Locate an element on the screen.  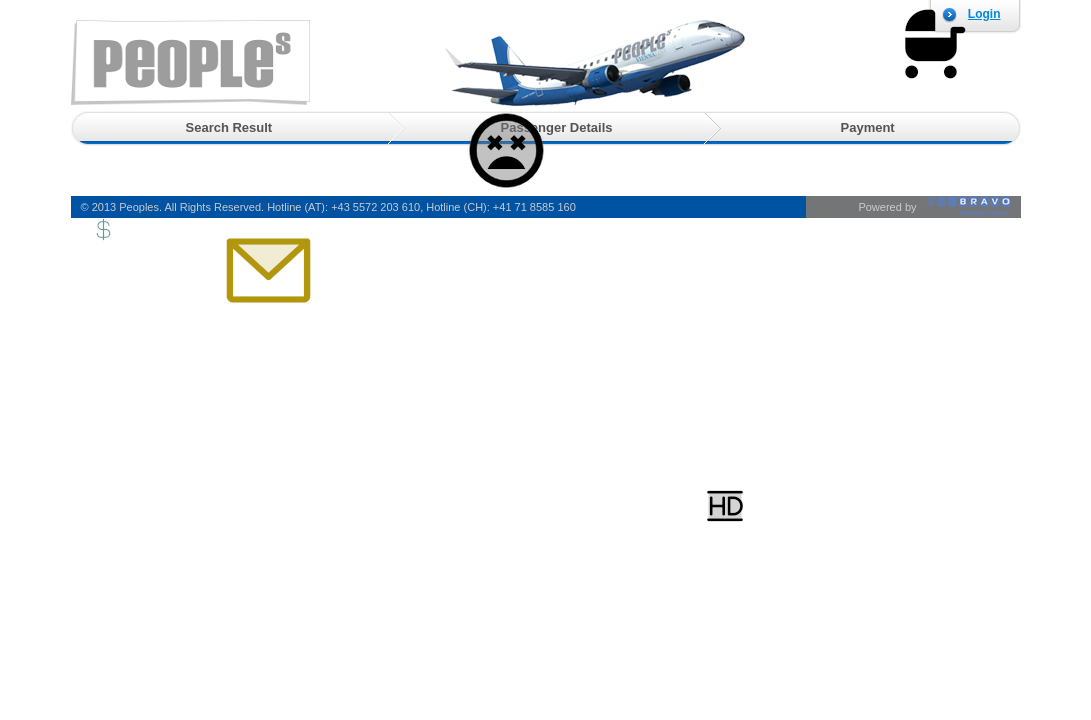
view account balance or financial information is located at coordinates (103, 229).